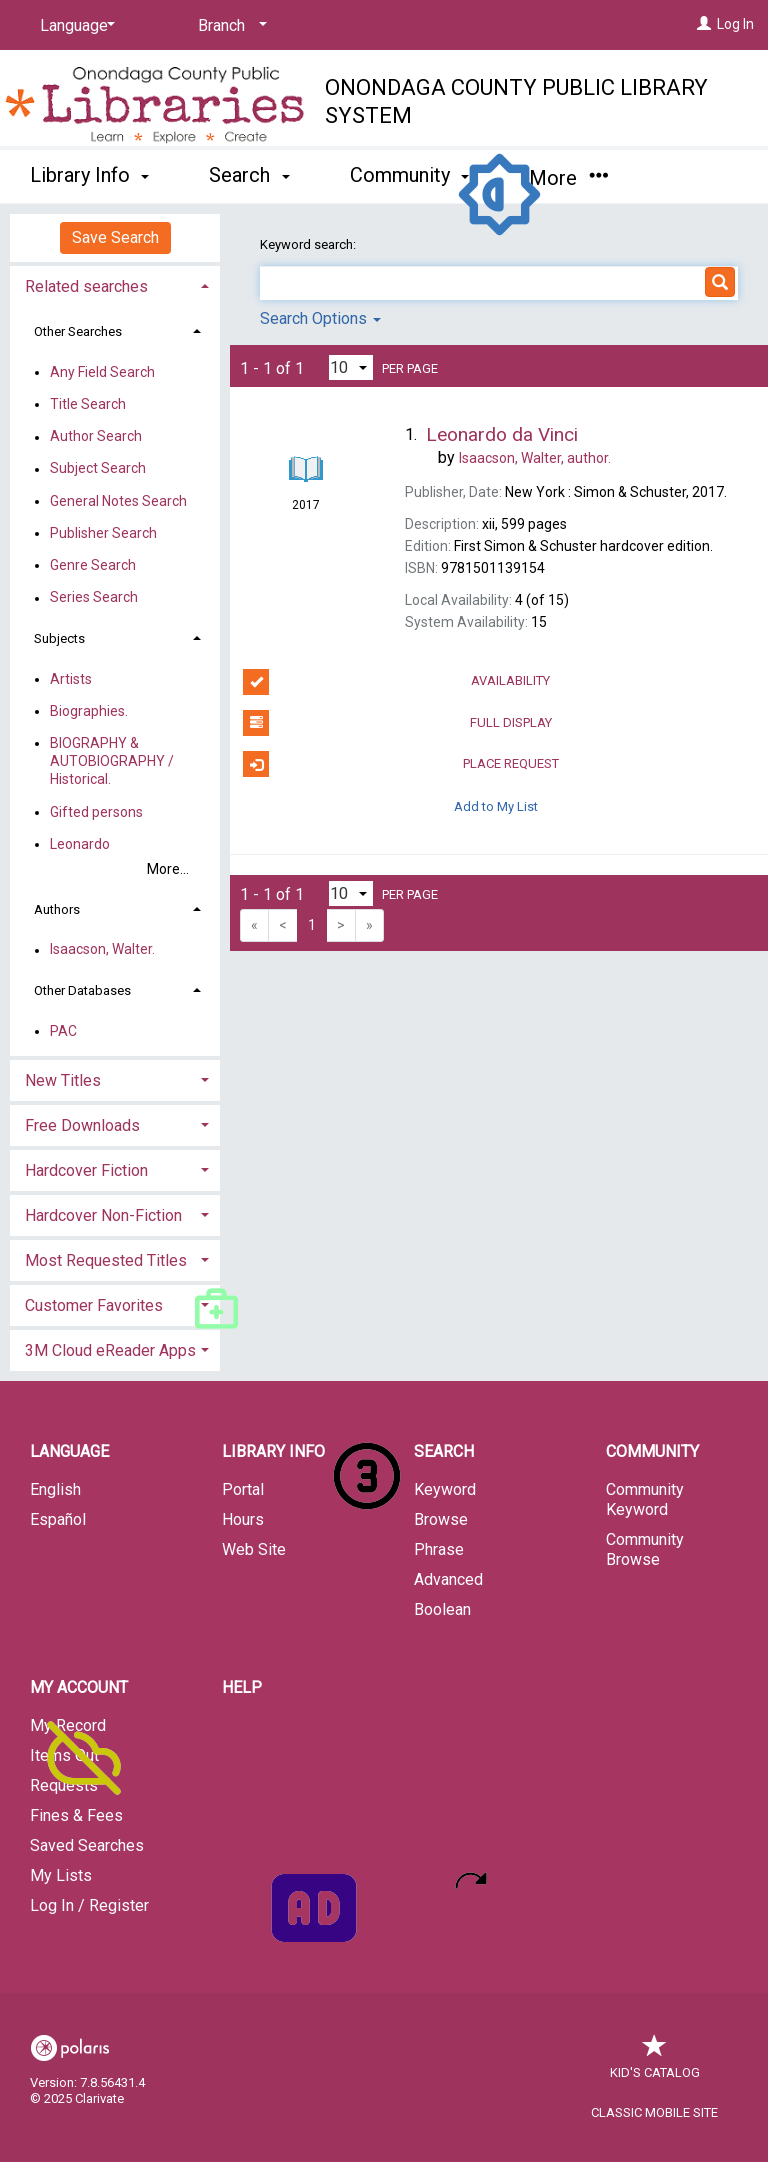 The height and width of the screenshot is (2162, 768). Describe the element at coordinates (314, 1908) in the screenshot. I see `indicates sponsored or advertisement content` at that location.